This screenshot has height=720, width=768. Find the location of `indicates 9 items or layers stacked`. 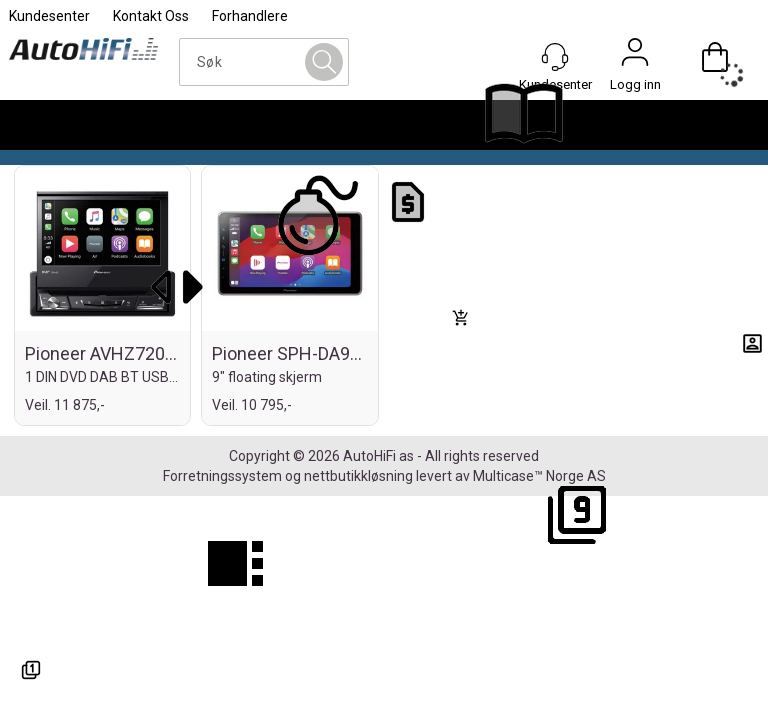

indicates 9 items or layers stacked is located at coordinates (577, 515).